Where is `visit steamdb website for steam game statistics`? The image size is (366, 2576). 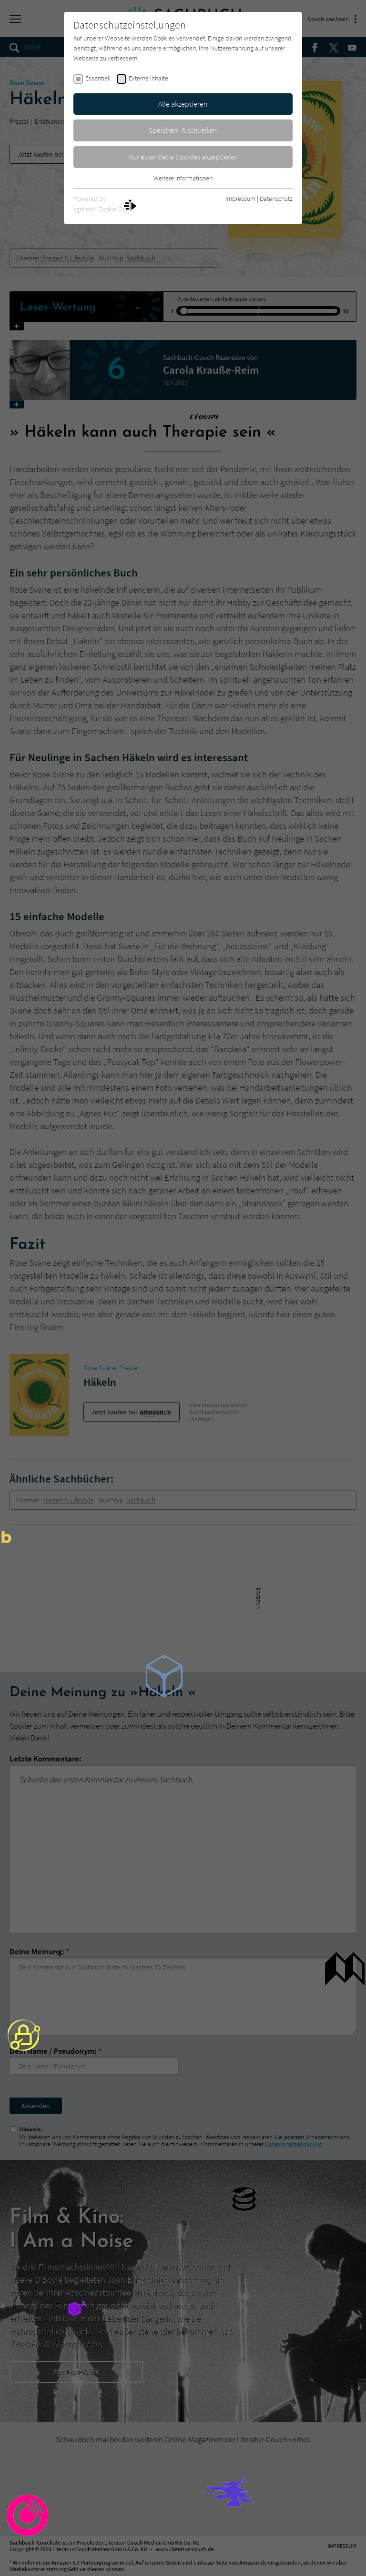
visit steamdb website for steam game statistics is located at coordinates (244, 2199).